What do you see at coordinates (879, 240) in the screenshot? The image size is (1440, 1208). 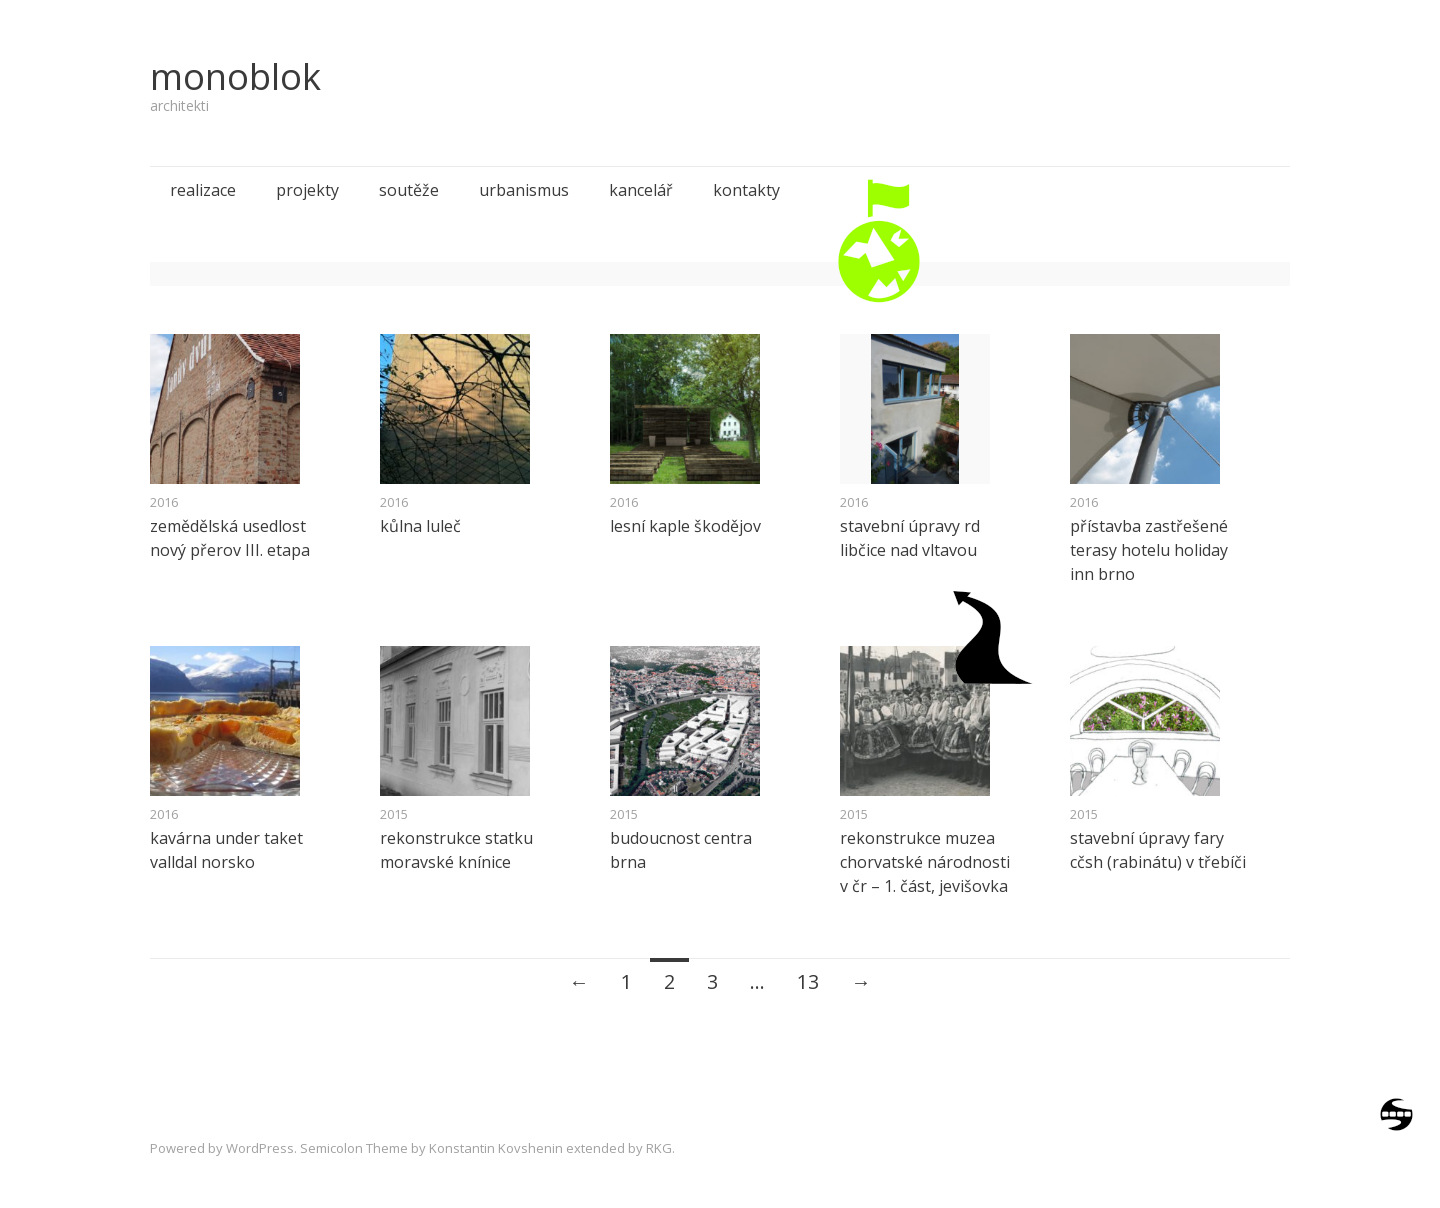 I see `conquer or claim a planet in a strategy game` at bounding box center [879, 240].